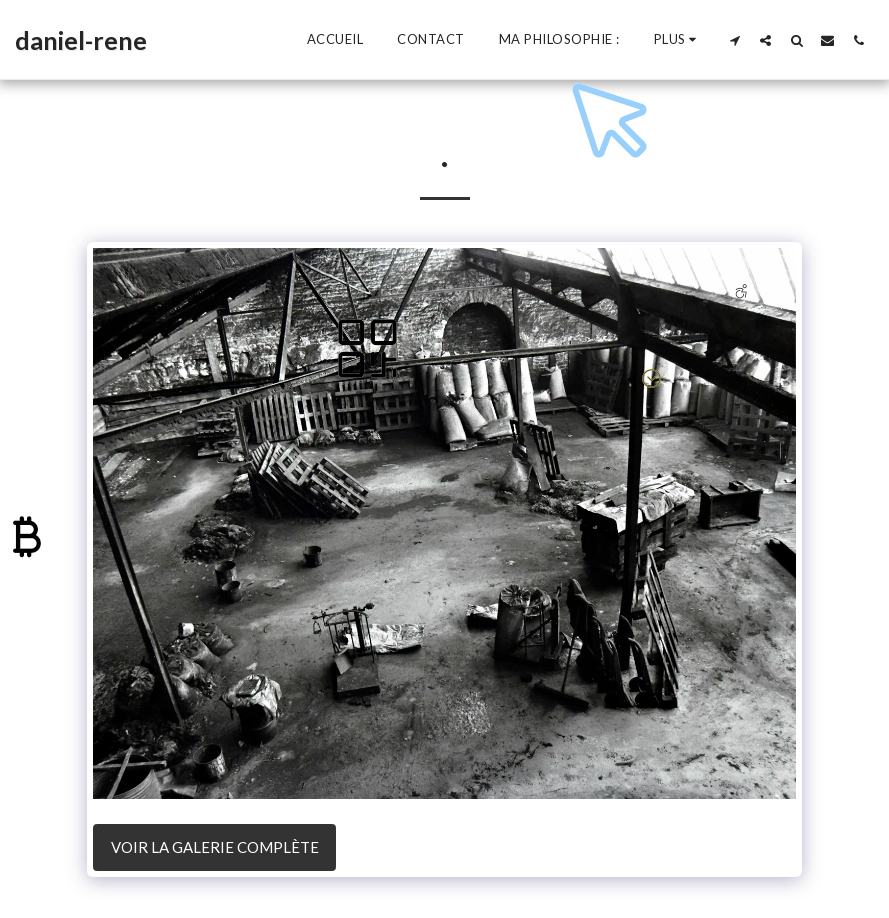  What do you see at coordinates (741, 291) in the screenshot?
I see `indicates wheelchair accessible route or facility` at bounding box center [741, 291].